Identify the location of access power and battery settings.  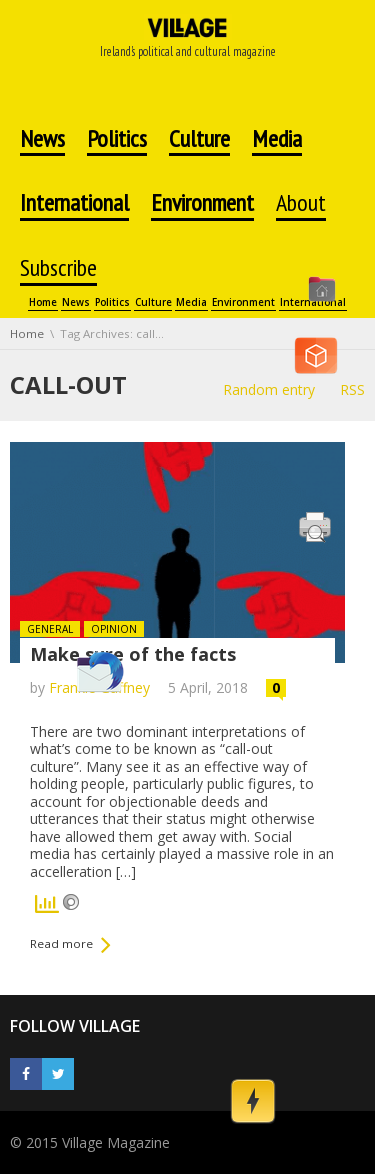
(253, 1101).